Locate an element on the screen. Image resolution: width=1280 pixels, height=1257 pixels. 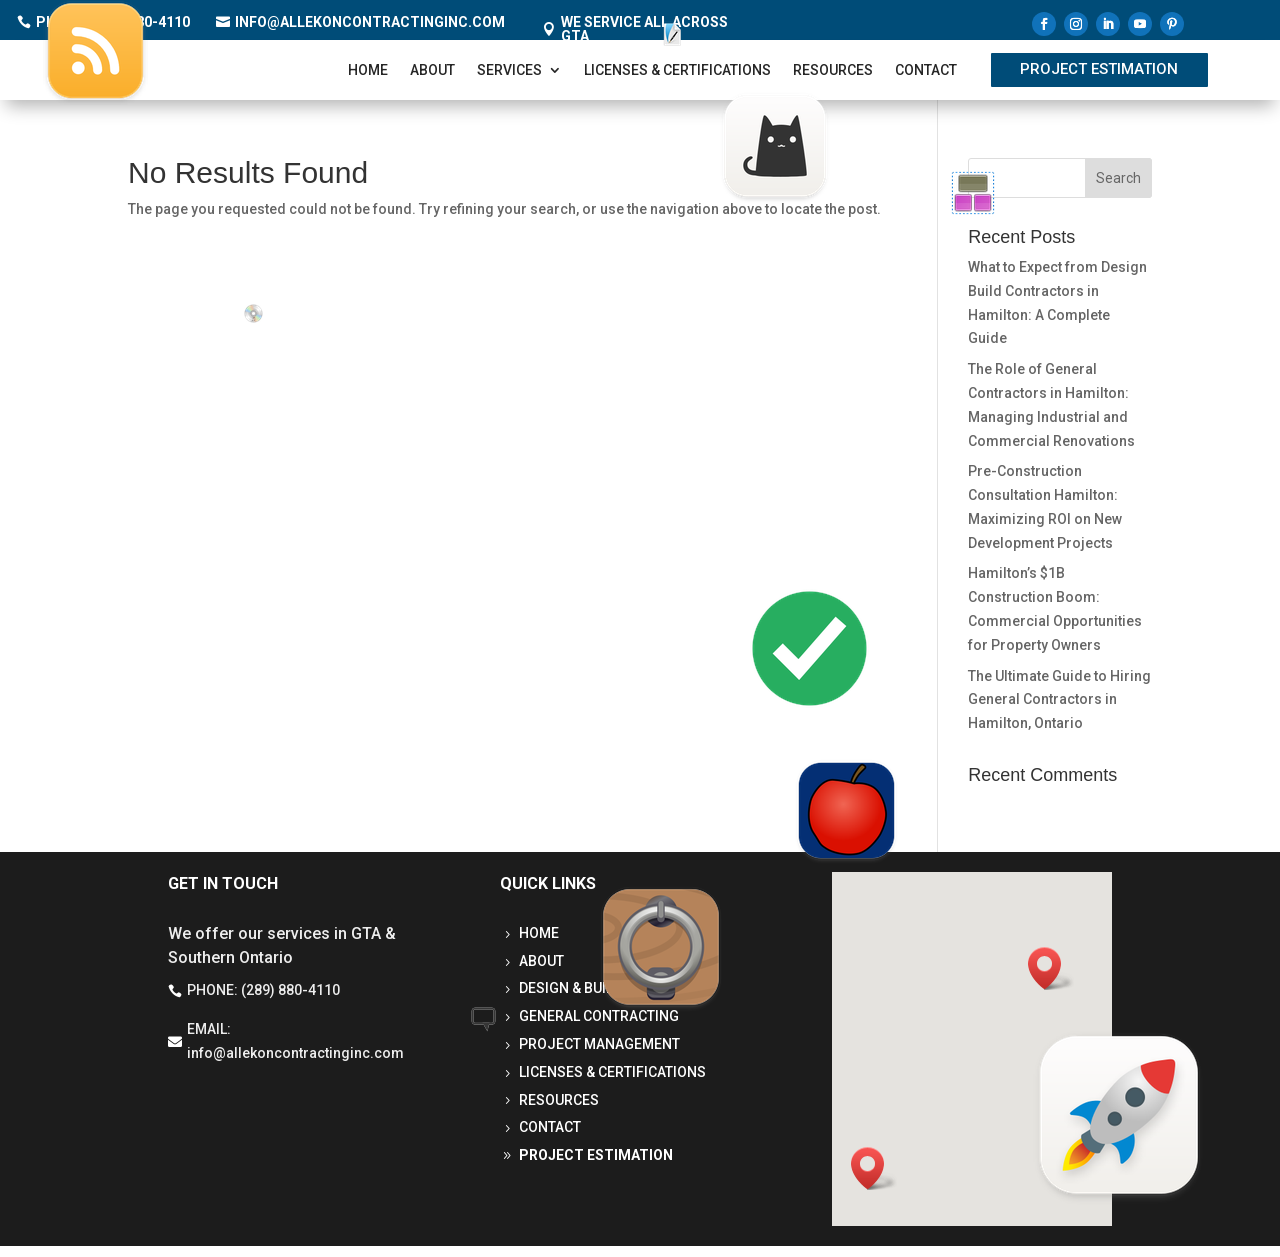
open the tapple app is located at coordinates (846, 810).